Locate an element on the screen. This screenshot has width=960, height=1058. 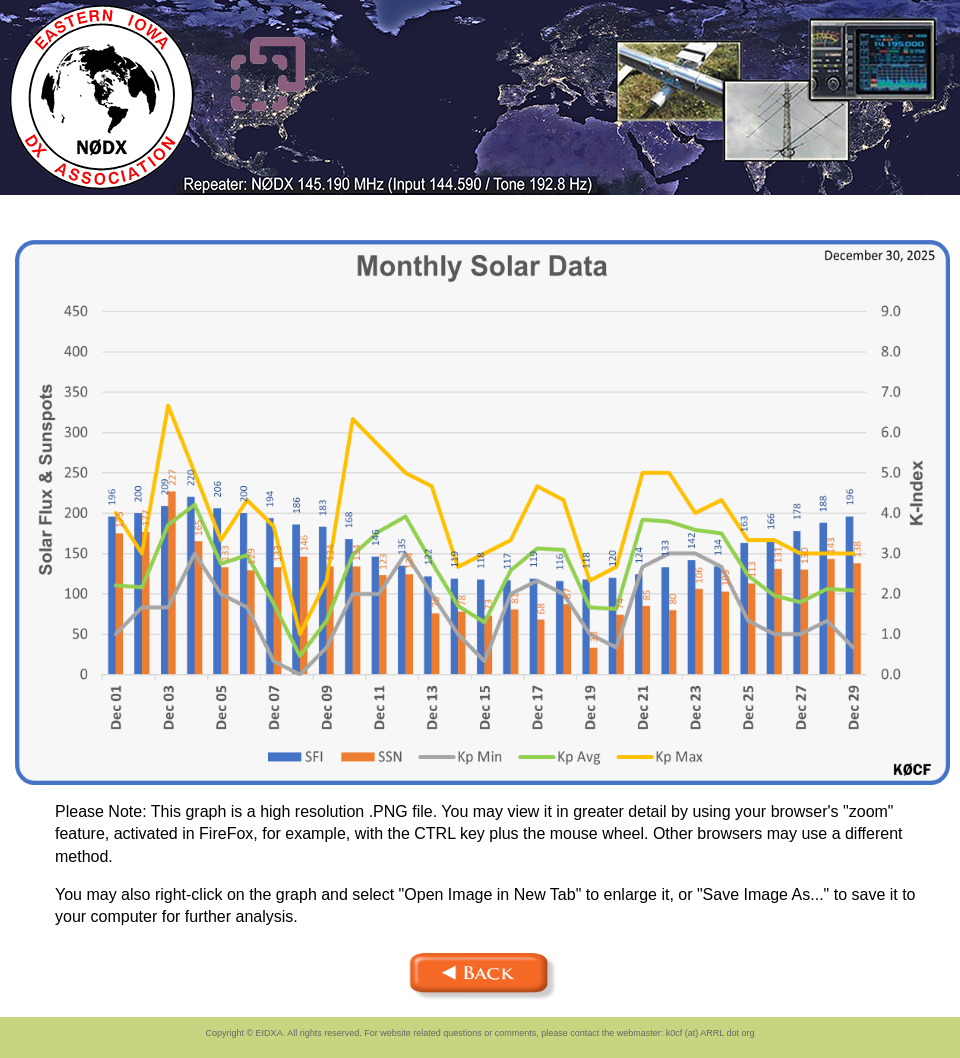
indicates no cellular signal available is located at coordinates (328, 451).